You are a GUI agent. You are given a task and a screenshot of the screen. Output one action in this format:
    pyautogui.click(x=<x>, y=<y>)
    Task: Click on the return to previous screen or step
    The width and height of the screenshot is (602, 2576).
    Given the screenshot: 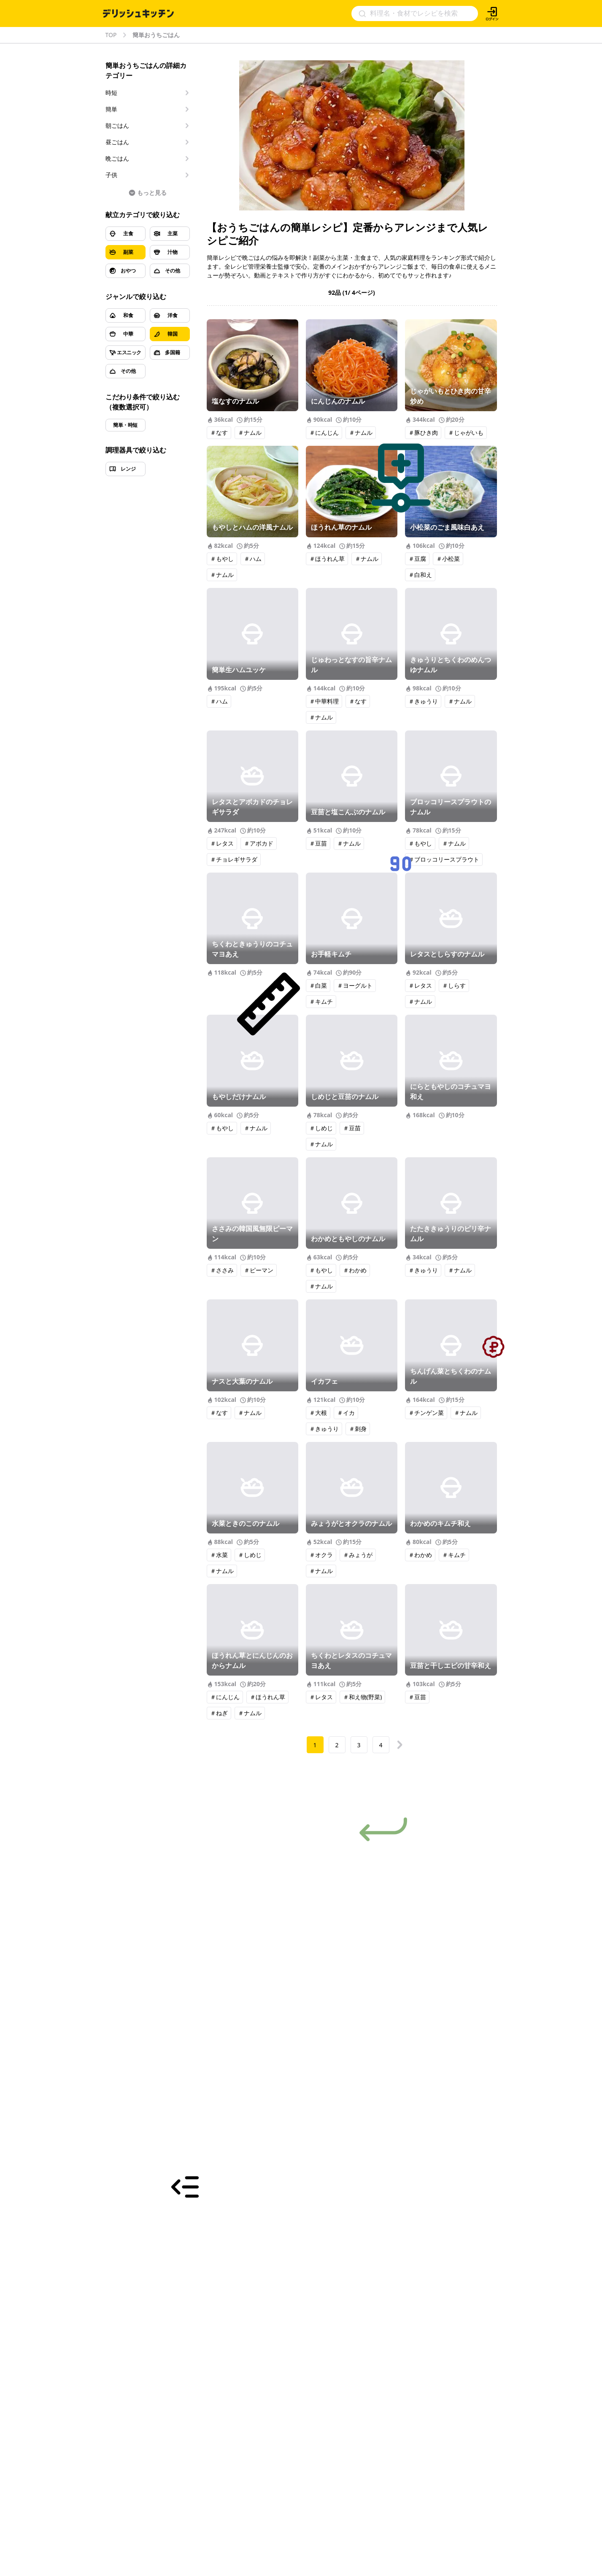 What is the action you would take?
    pyautogui.click(x=383, y=1829)
    